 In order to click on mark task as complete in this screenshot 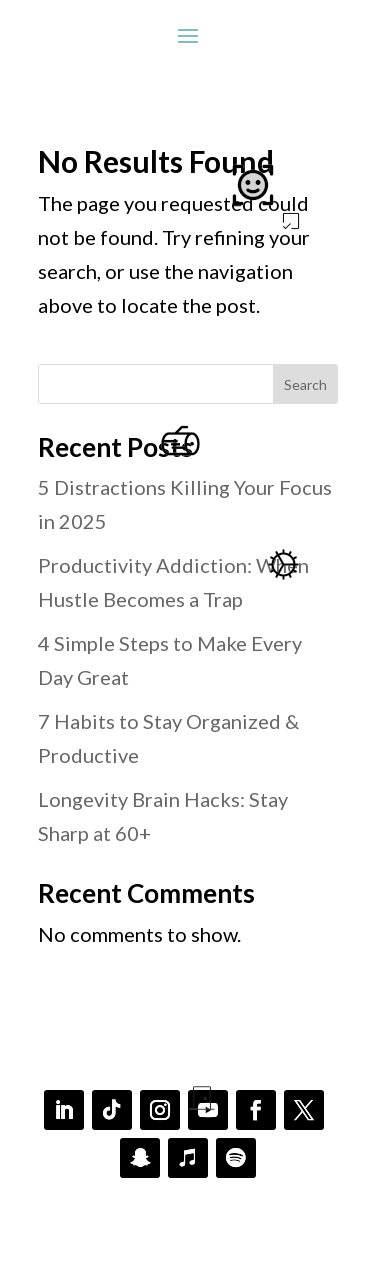, I will do `click(291, 221)`.